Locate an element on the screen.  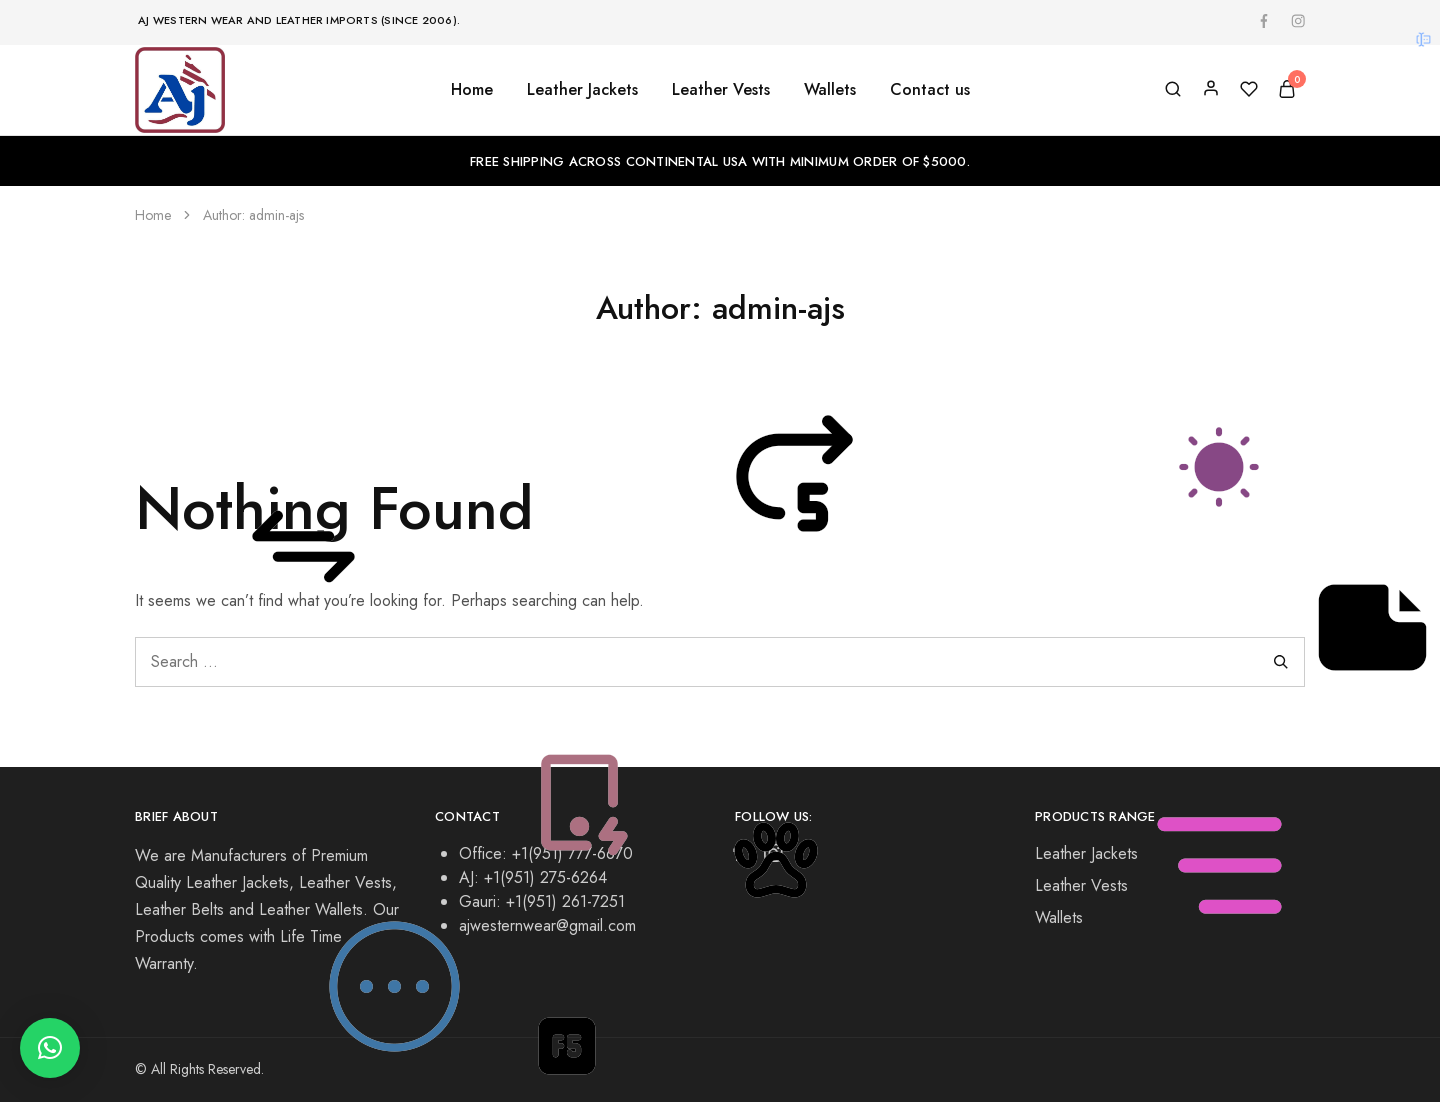
skip forward 5 seconds is located at coordinates (797, 476).